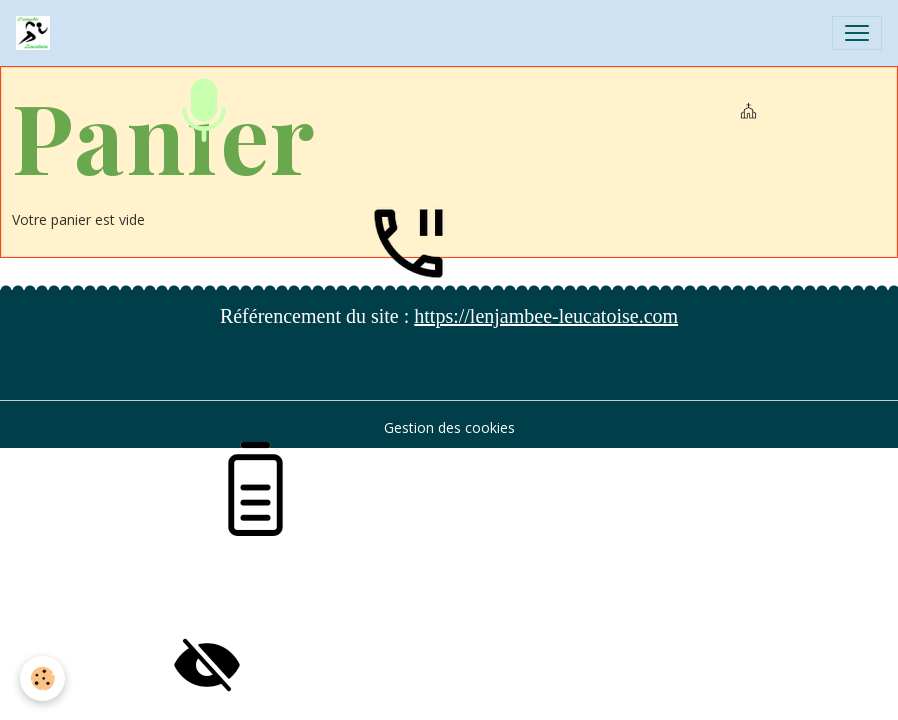  Describe the element at coordinates (204, 109) in the screenshot. I see `tap to use voice input` at that location.